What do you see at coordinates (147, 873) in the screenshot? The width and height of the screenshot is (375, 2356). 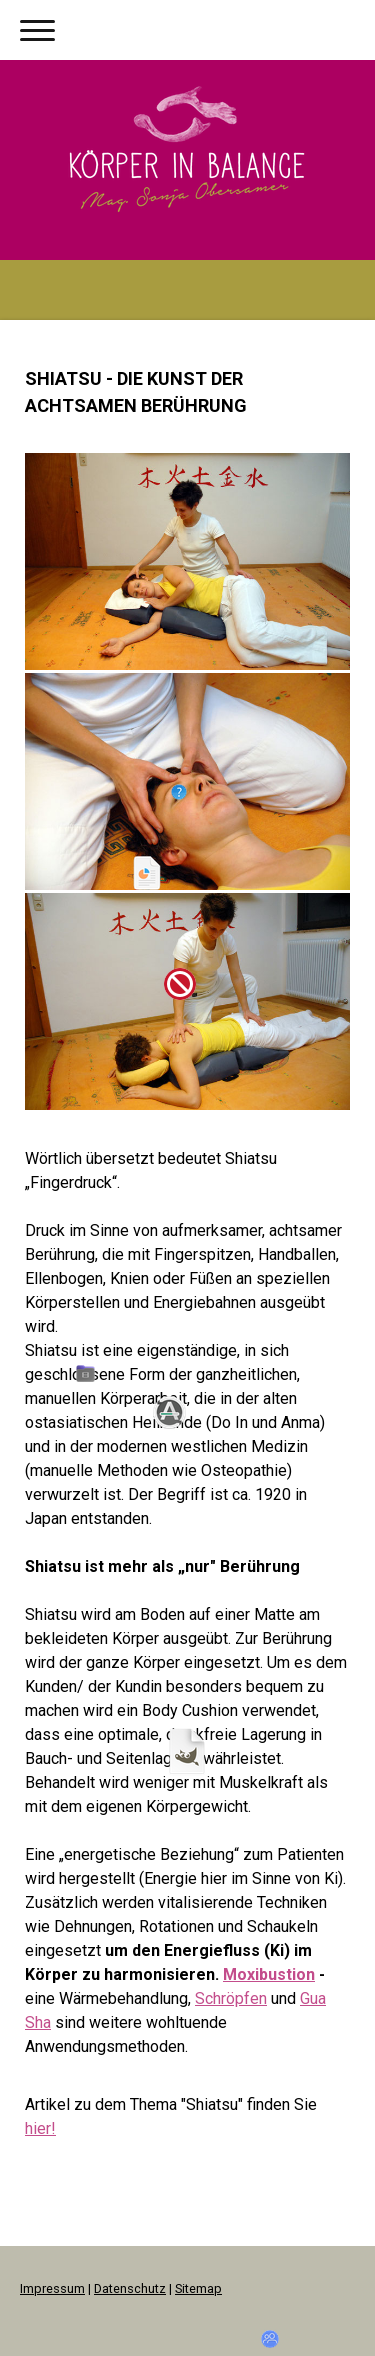 I see `open a presentation file` at bounding box center [147, 873].